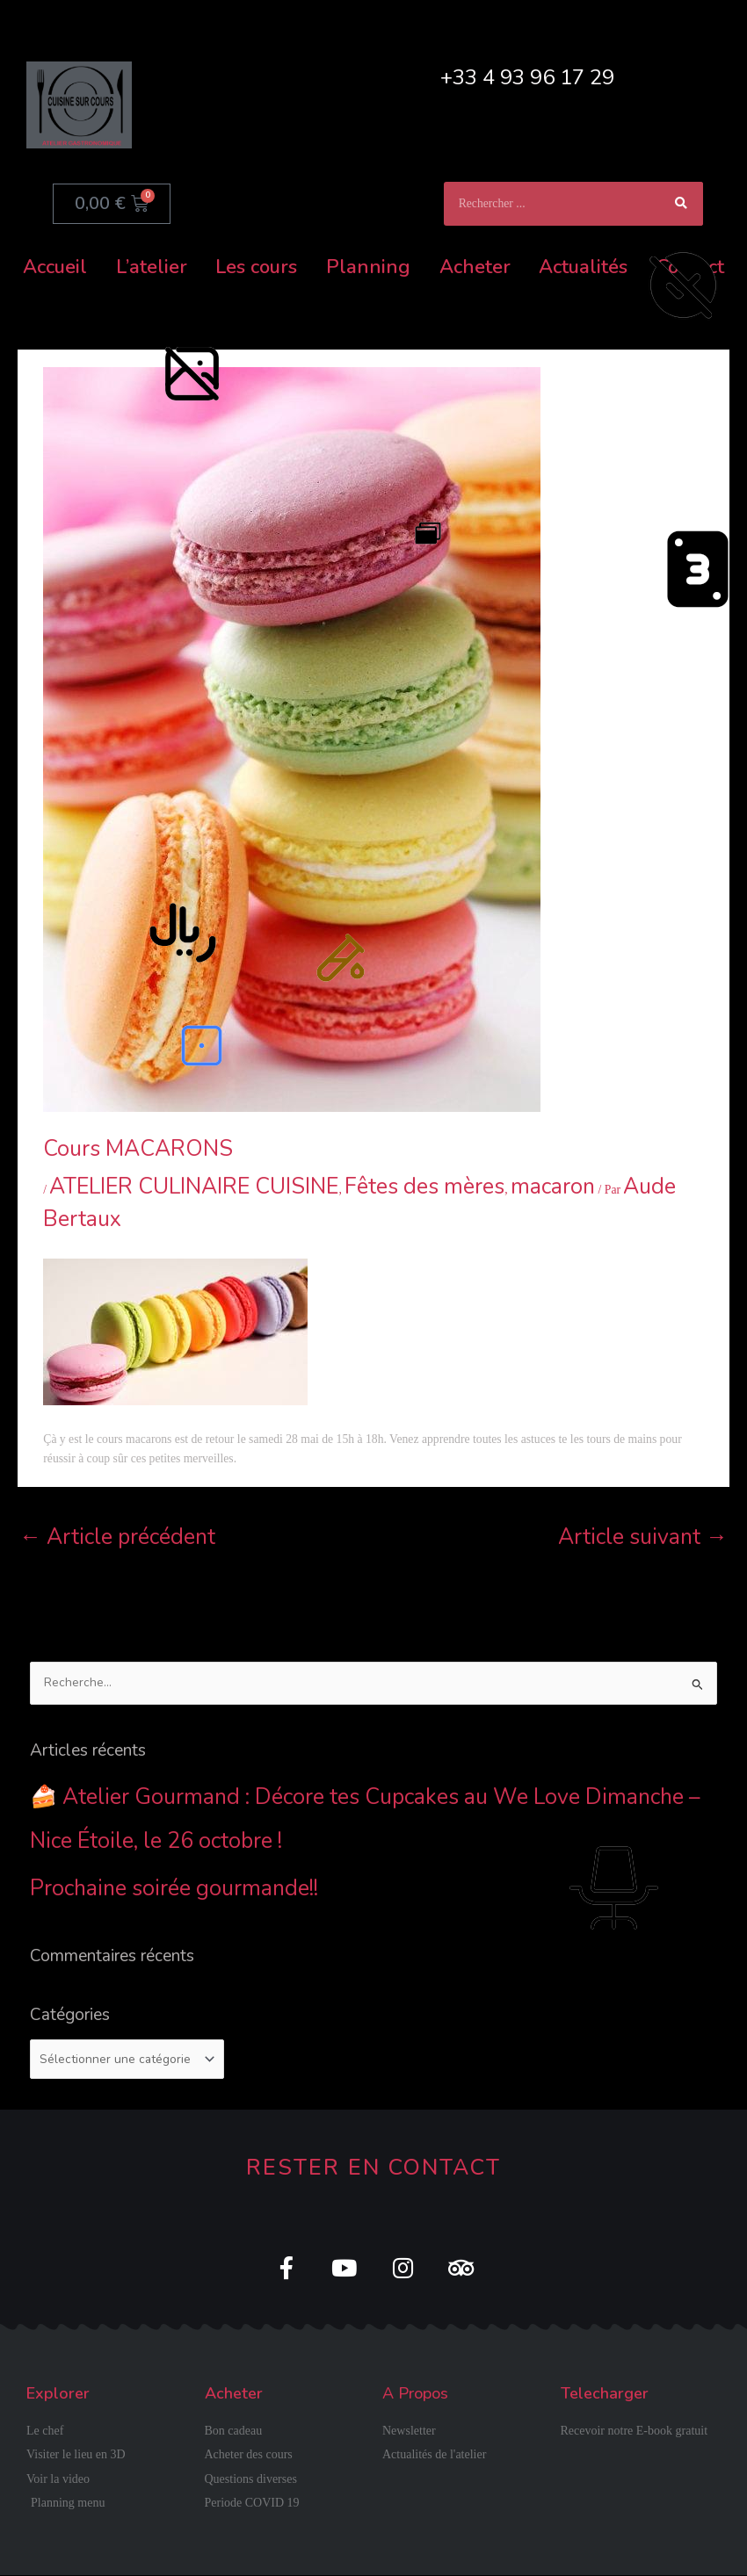  Describe the element at coordinates (698, 569) in the screenshot. I see `represents the 3 card in a card game` at that location.